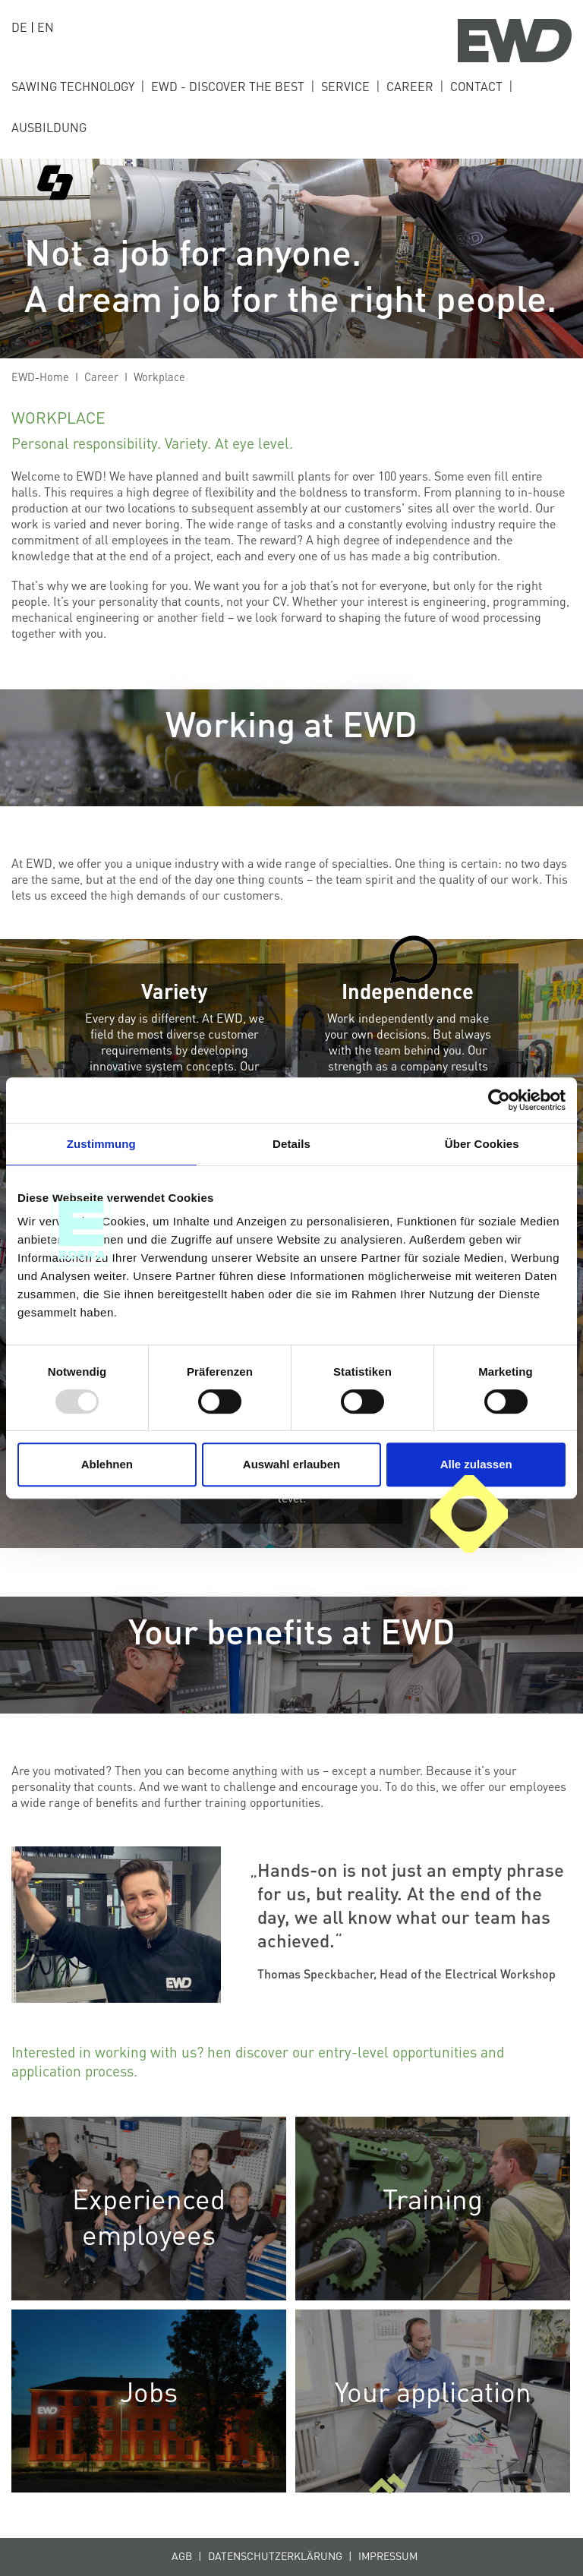 Image resolution: width=583 pixels, height=2576 pixels. I want to click on Code Climate logo, so click(387, 2483).